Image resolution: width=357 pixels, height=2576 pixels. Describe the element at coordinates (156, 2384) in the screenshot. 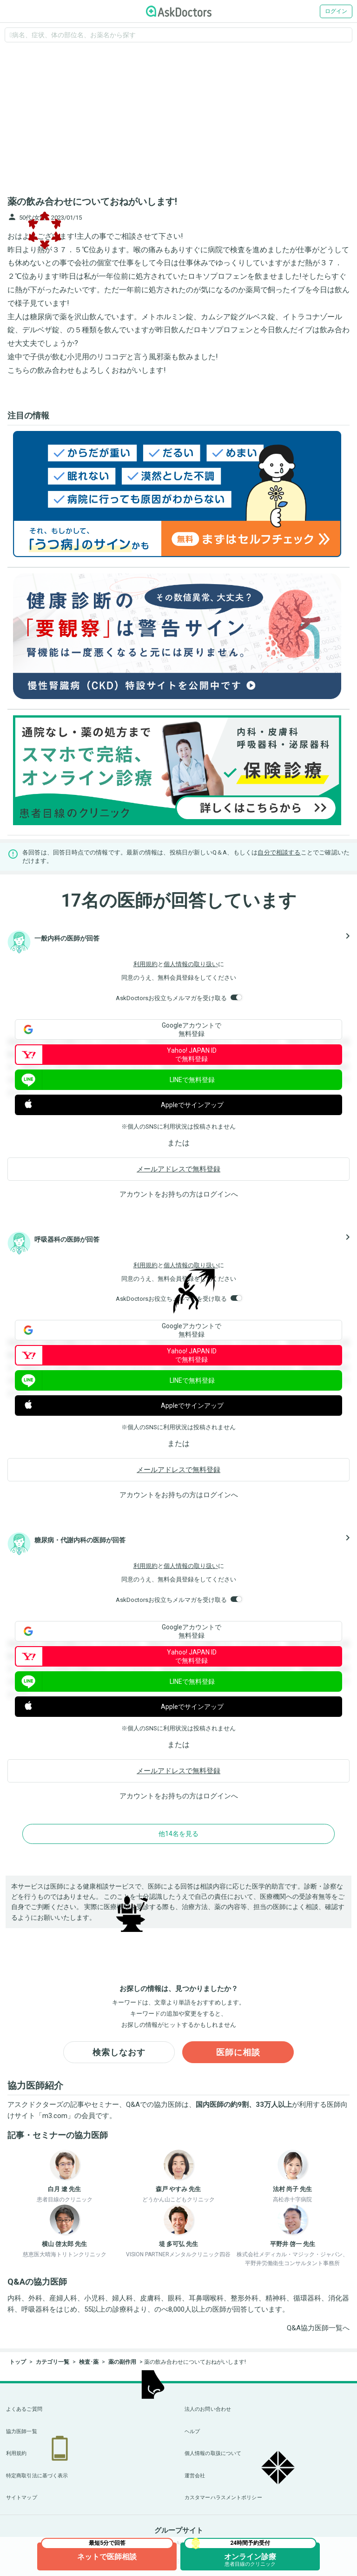

I see `access scent or fragrance settings` at that location.